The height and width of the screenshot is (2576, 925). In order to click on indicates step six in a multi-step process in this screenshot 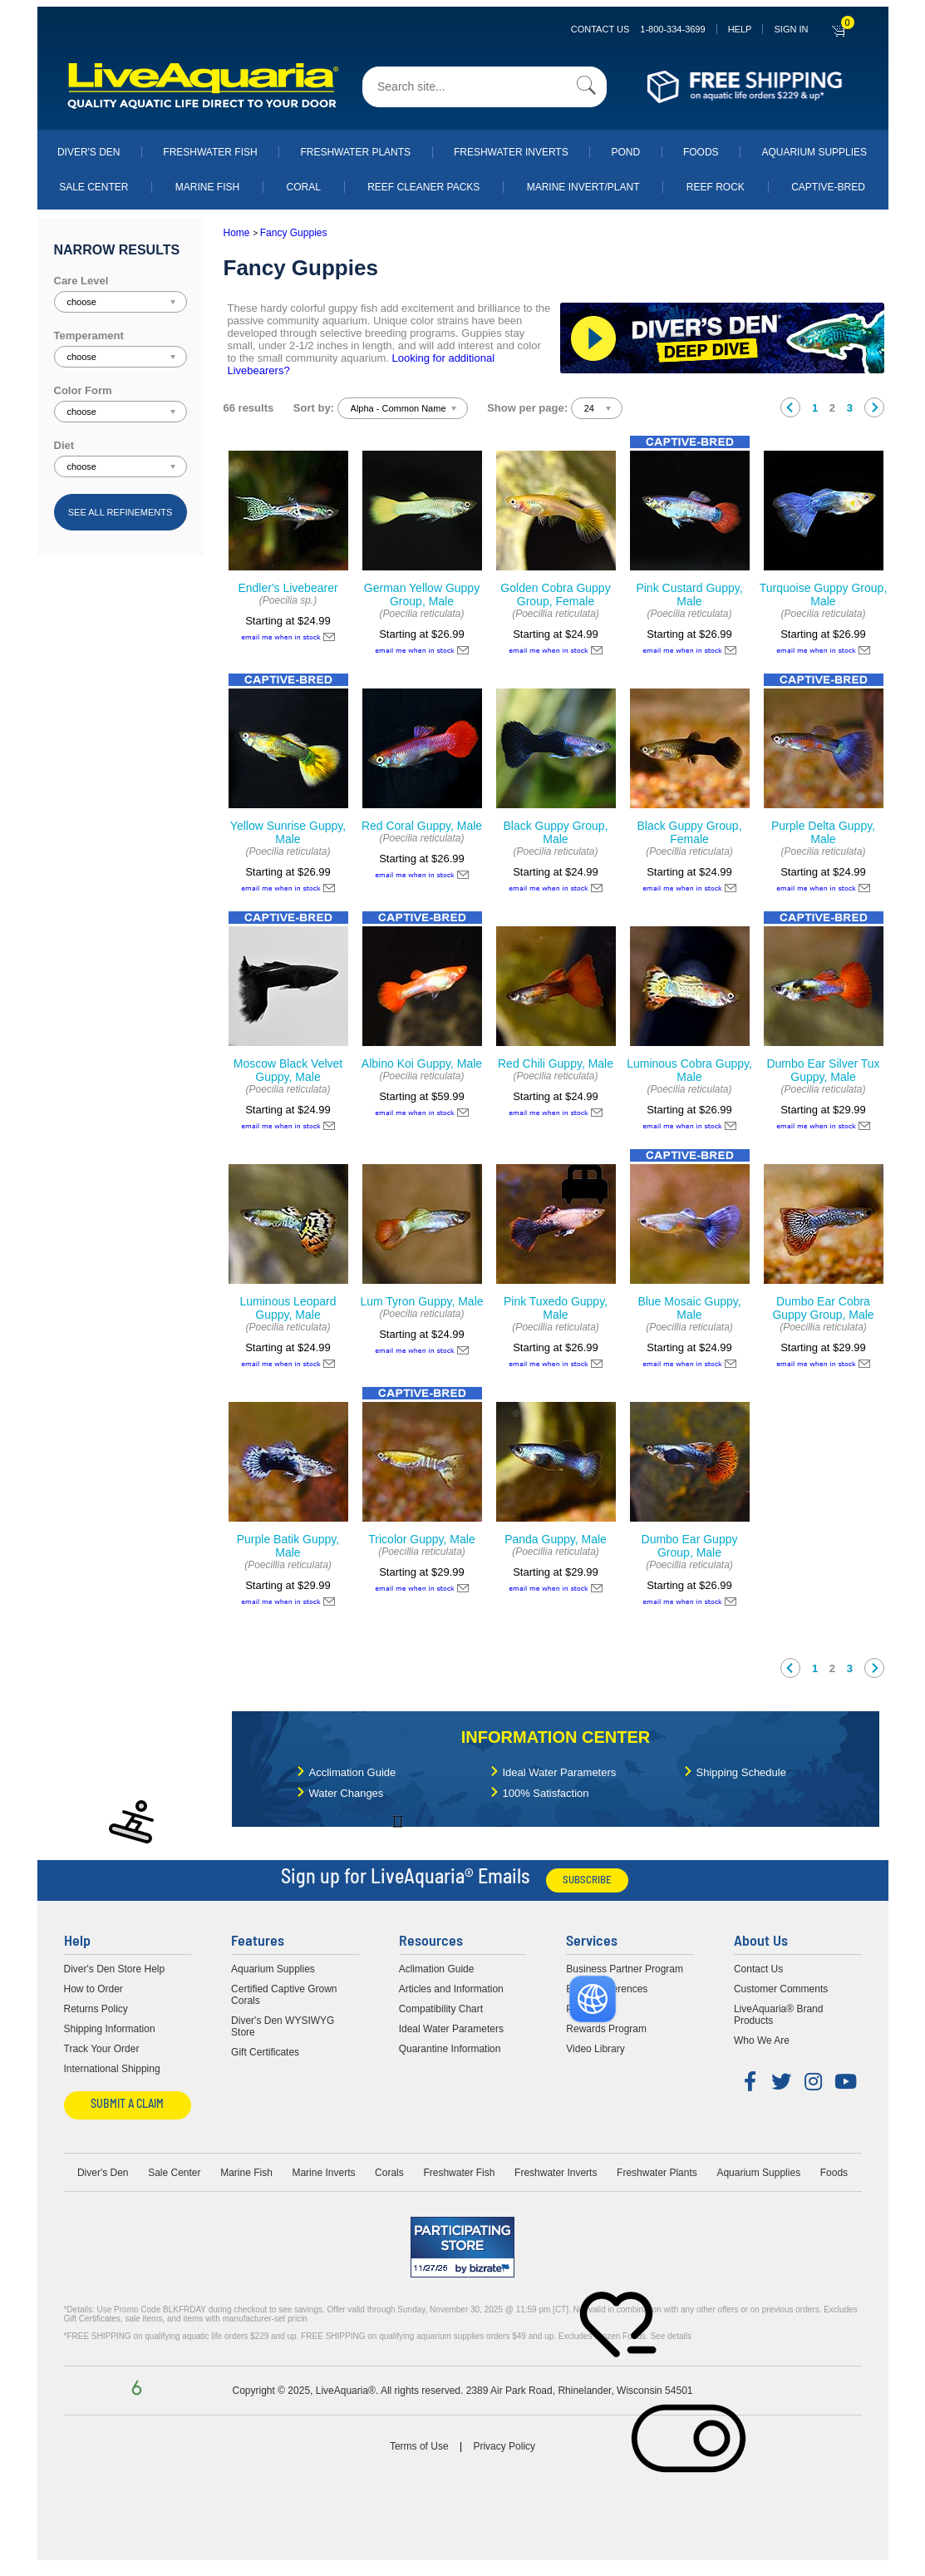, I will do `click(136, 2387)`.